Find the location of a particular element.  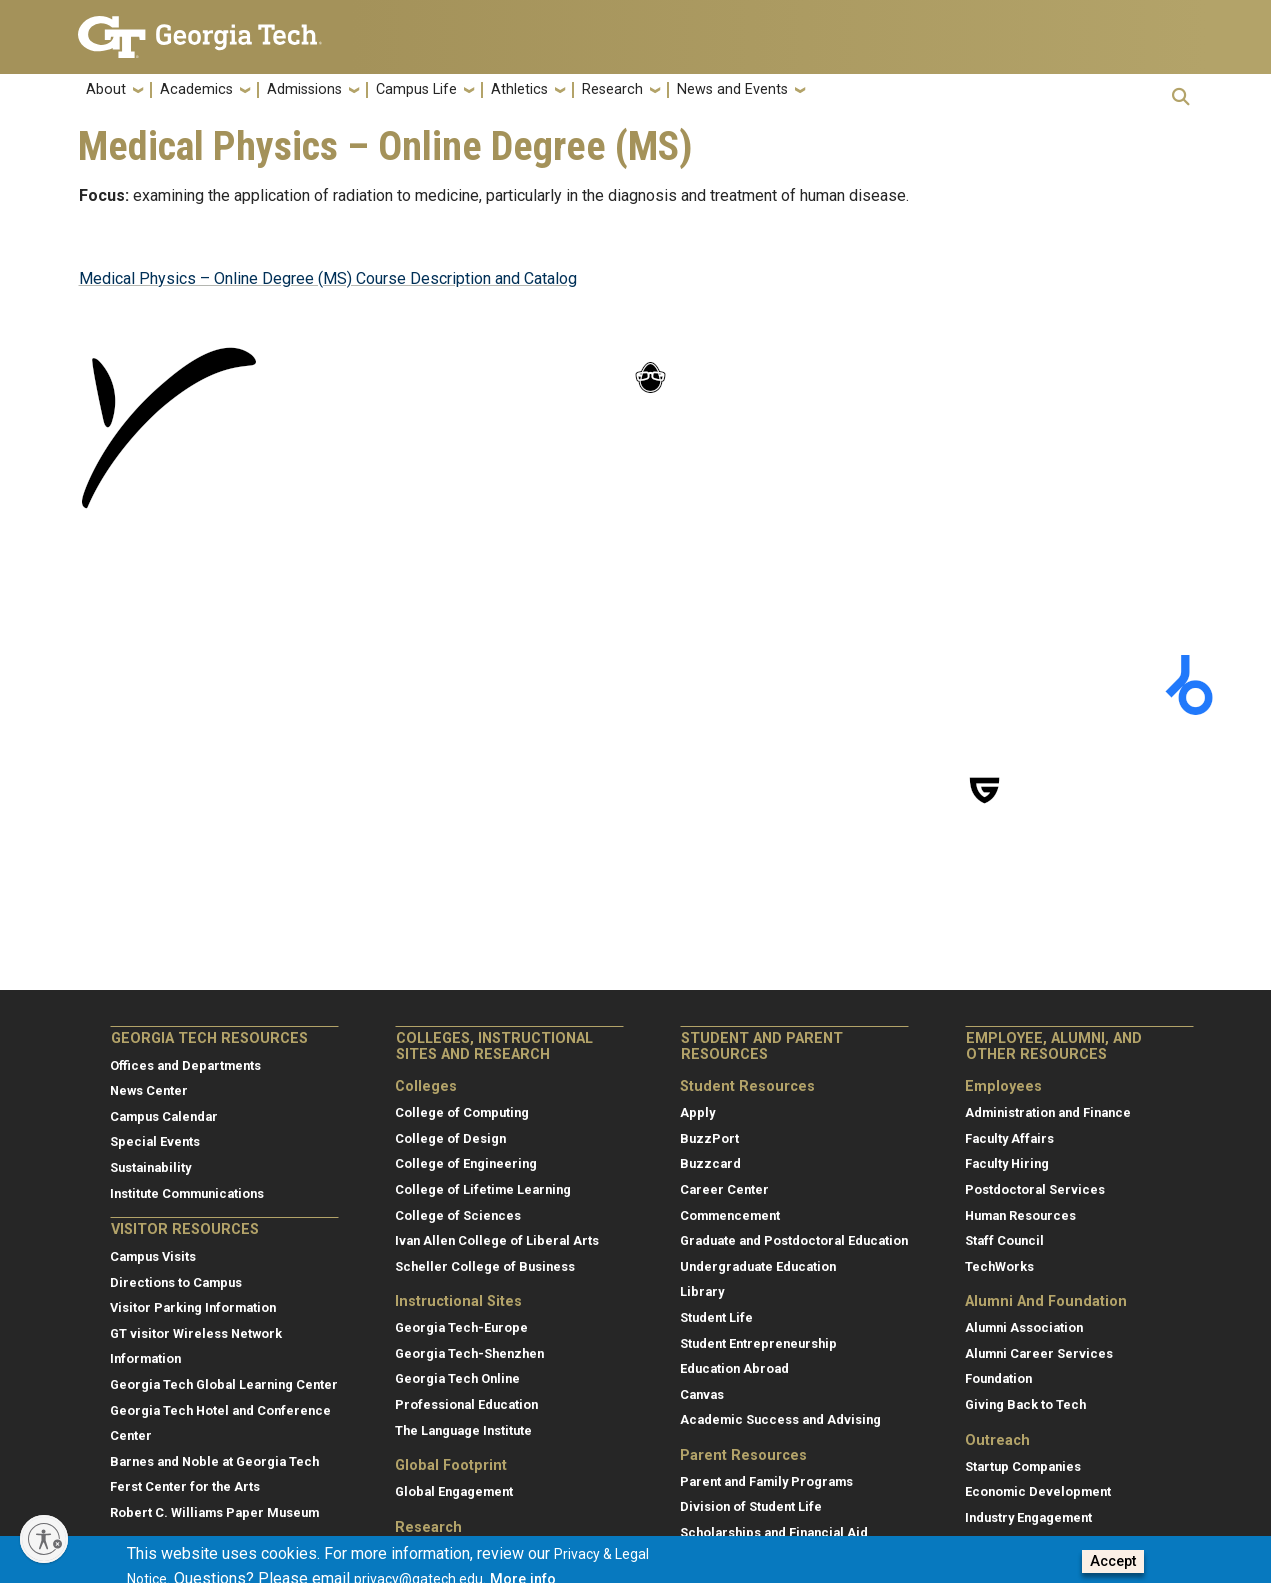

open the Beatport app or website is located at coordinates (1189, 685).